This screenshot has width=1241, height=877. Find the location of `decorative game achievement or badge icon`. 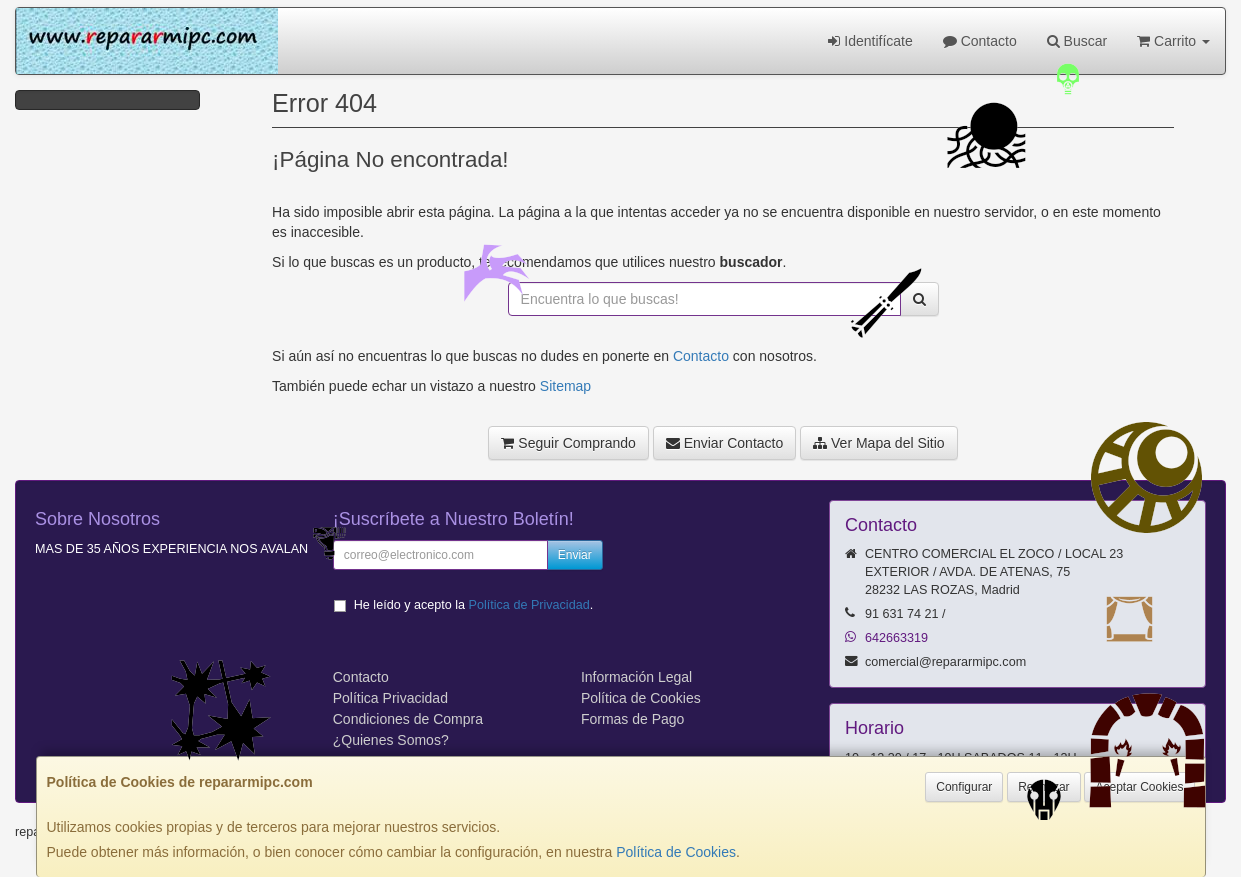

decorative game achievement or badge icon is located at coordinates (1146, 477).